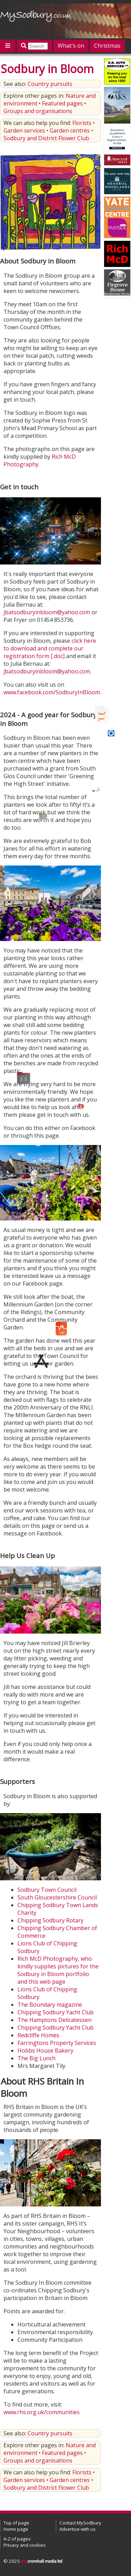 This screenshot has height=2576, width=131. What do you see at coordinates (111, 733) in the screenshot?
I see `iPod shuffle device connected` at bounding box center [111, 733].